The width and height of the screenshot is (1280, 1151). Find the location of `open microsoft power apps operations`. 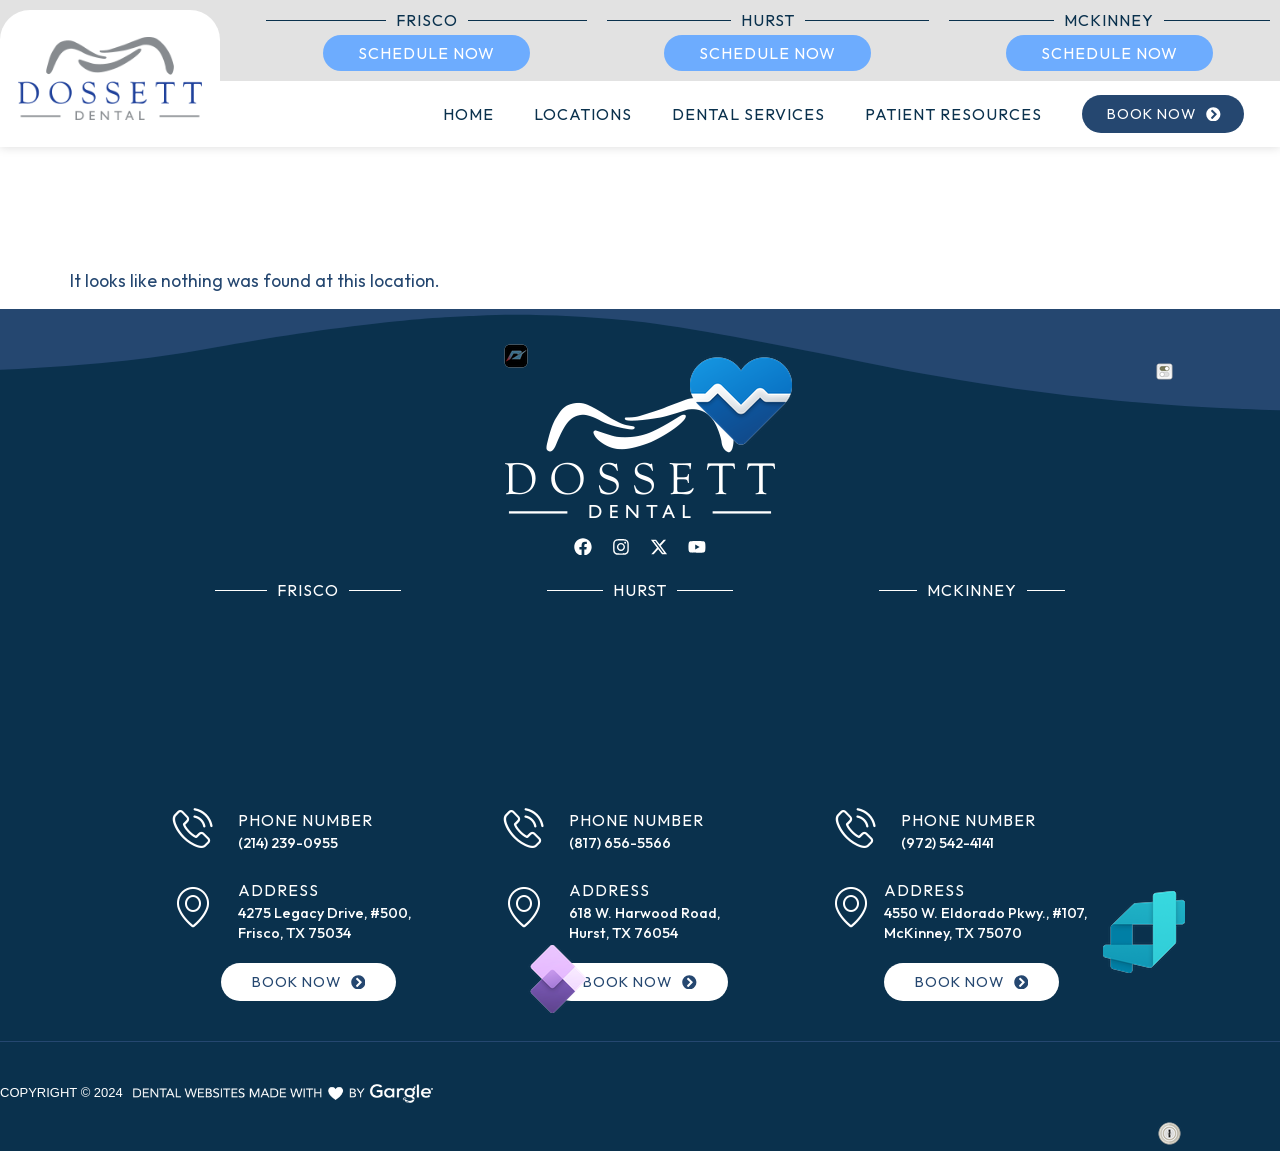

open microsoft power apps operations is located at coordinates (557, 979).